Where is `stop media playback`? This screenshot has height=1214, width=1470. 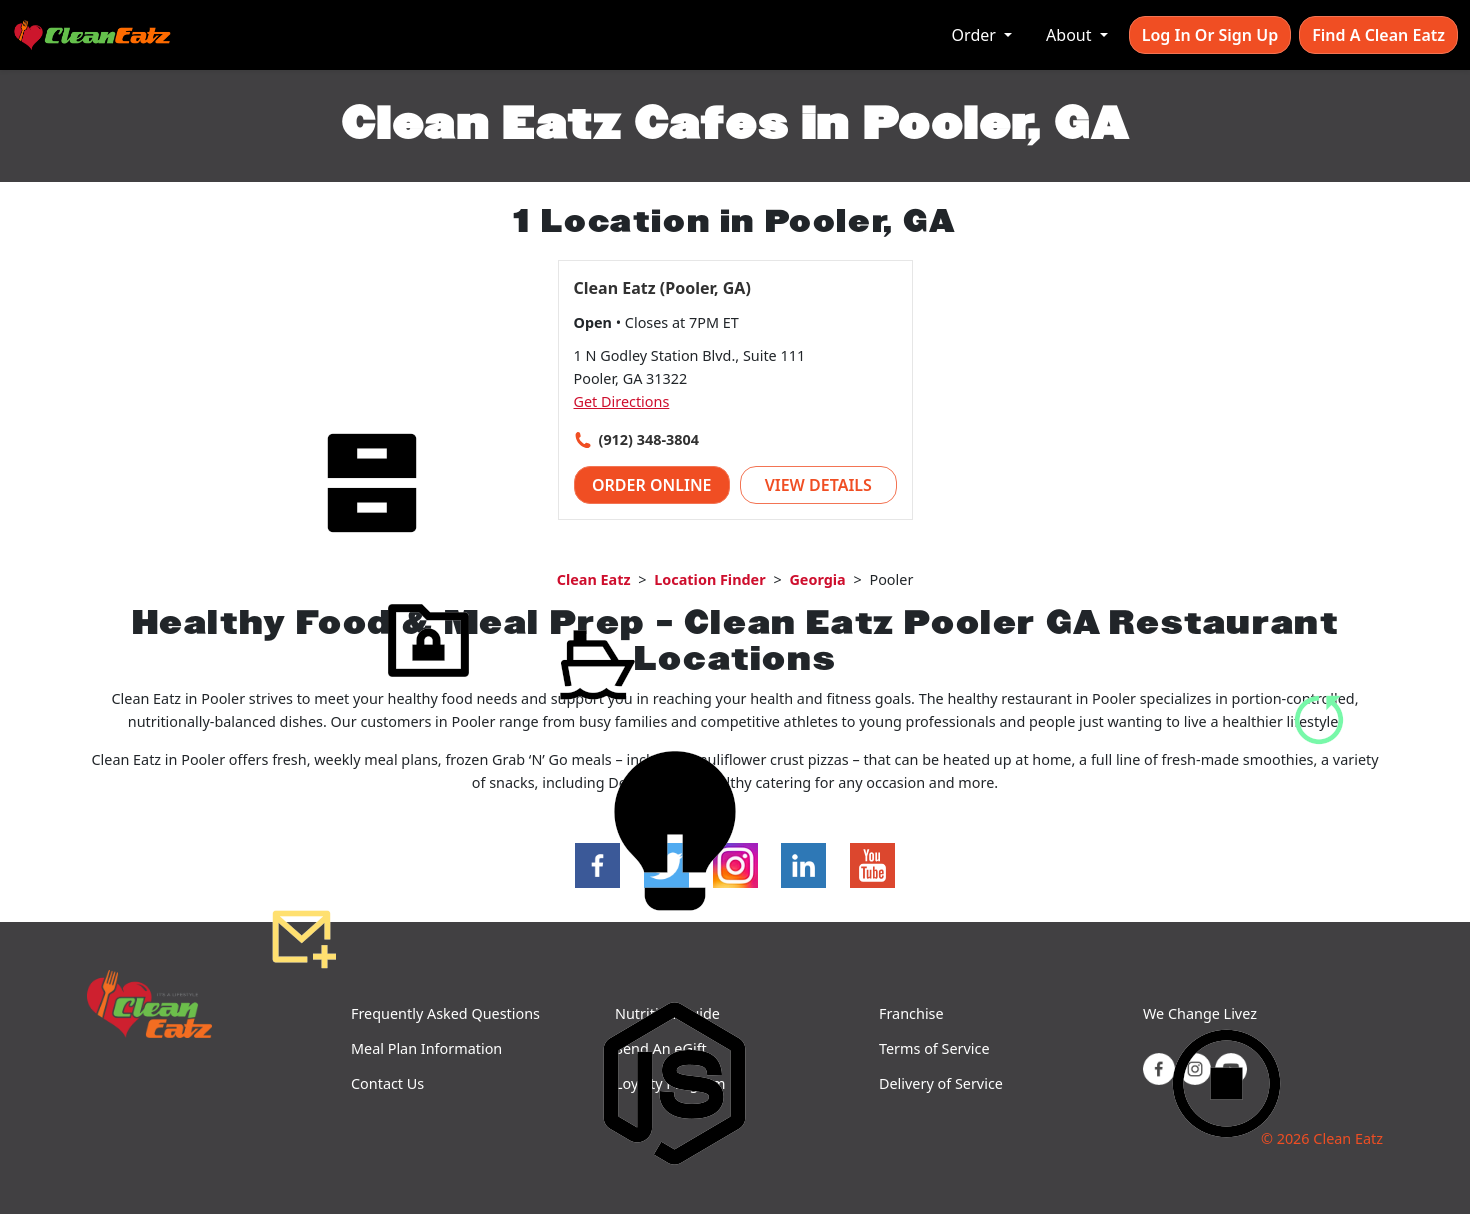 stop media playback is located at coordinates (1226, 1083).